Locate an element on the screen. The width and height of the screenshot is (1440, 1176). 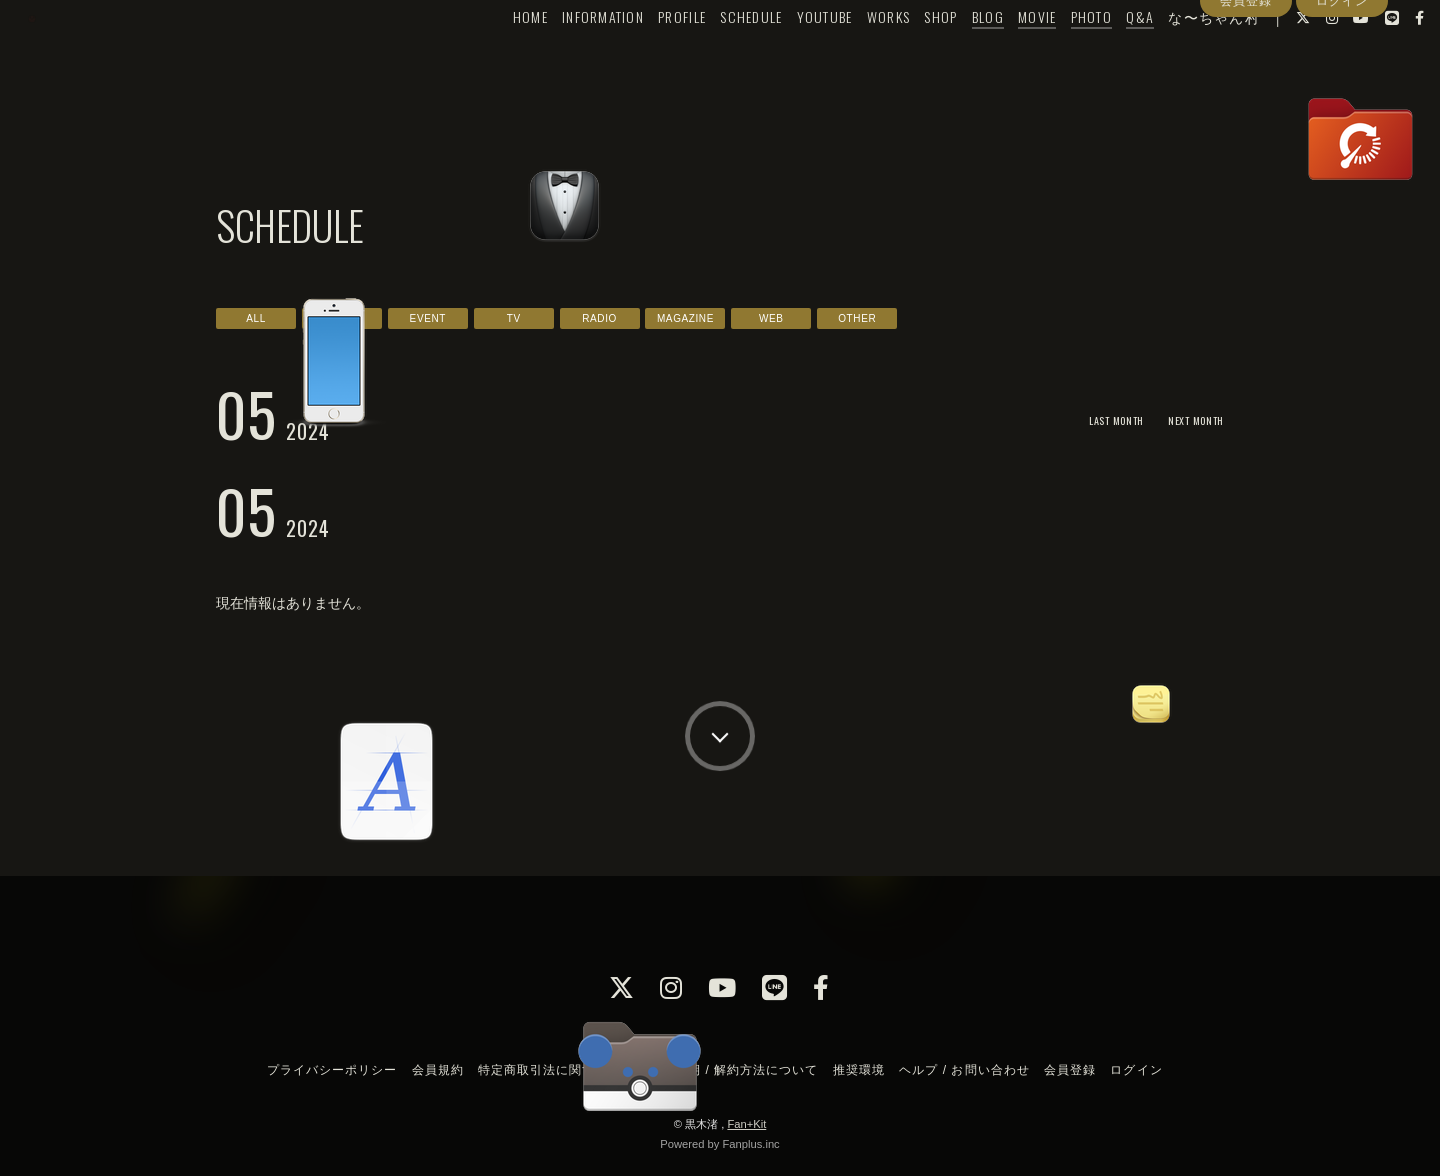
open the stickies app for quick notes is located at coordinates (1151, 704).